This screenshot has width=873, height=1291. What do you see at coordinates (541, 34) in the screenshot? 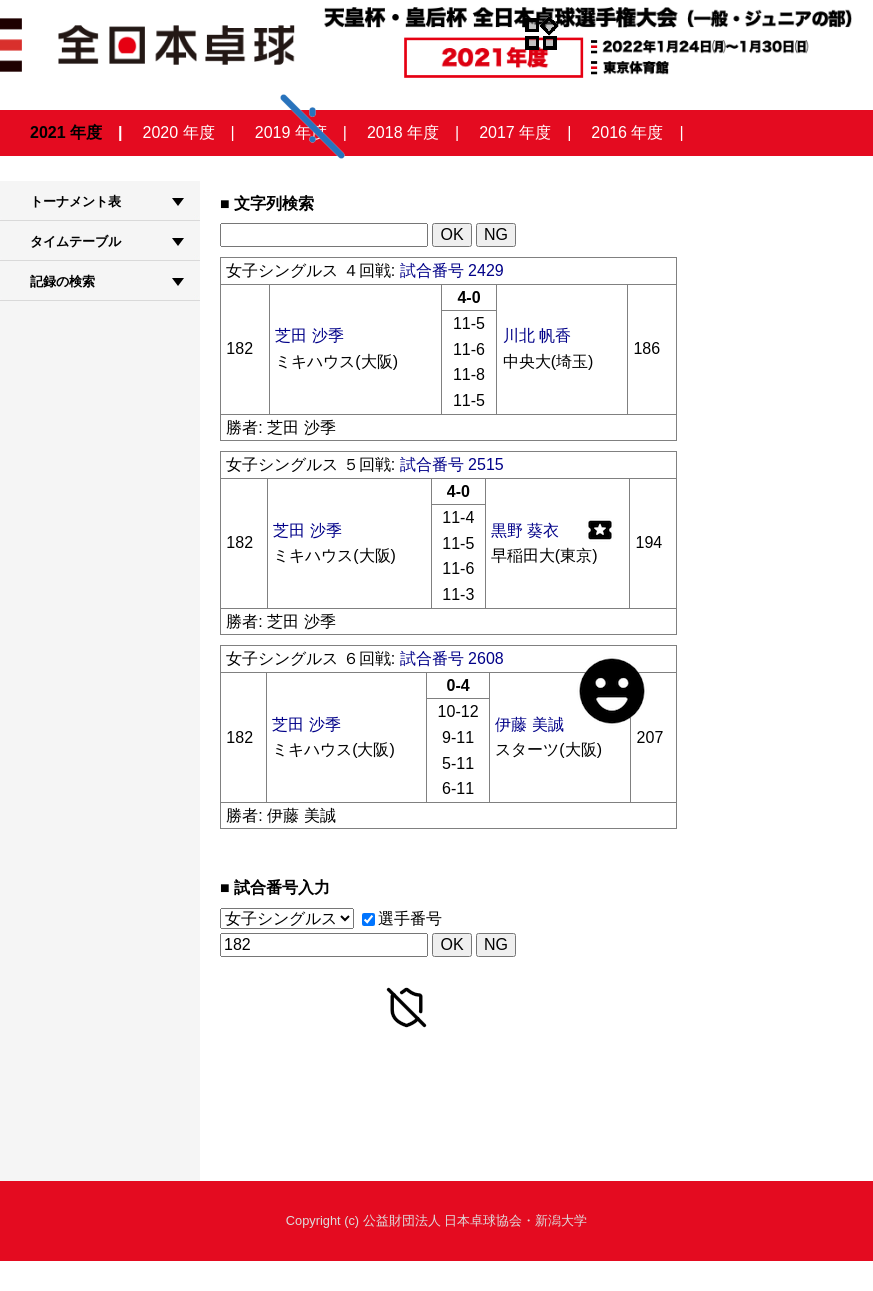
I see `access widgets or app shortcuts` at bounding box center [541, 34].